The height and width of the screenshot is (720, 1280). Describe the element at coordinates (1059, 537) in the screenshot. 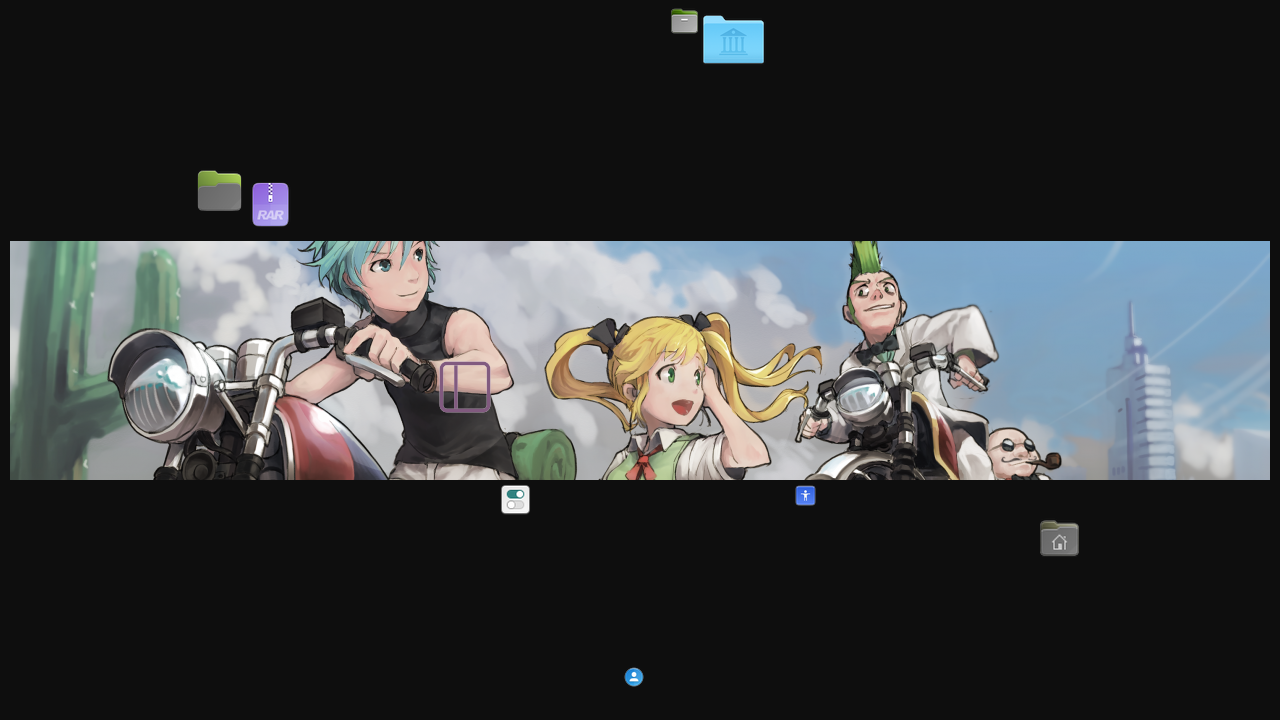

I see `access your home folder` at that location.